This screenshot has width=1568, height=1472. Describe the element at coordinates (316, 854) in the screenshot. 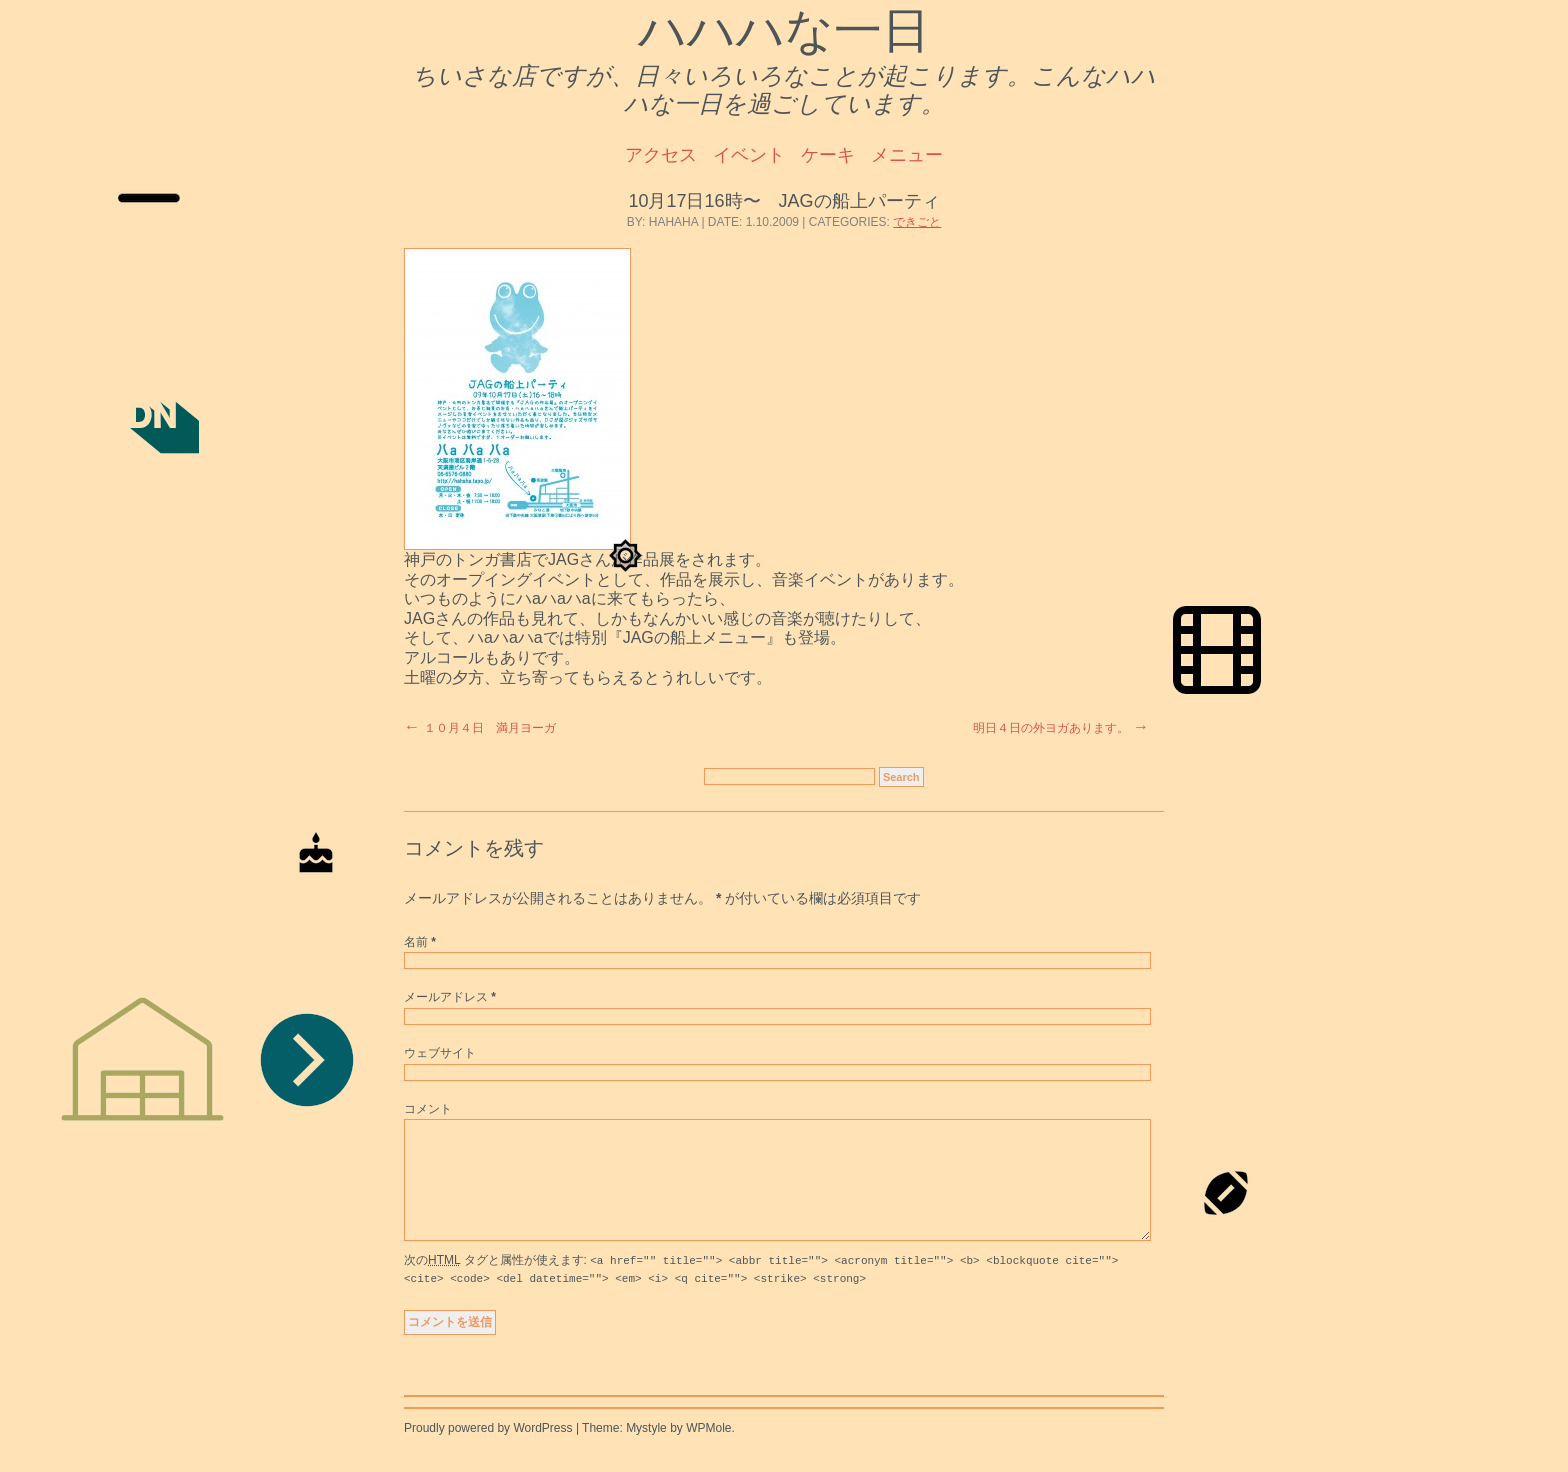

I see `view birthday reminders` at that location.